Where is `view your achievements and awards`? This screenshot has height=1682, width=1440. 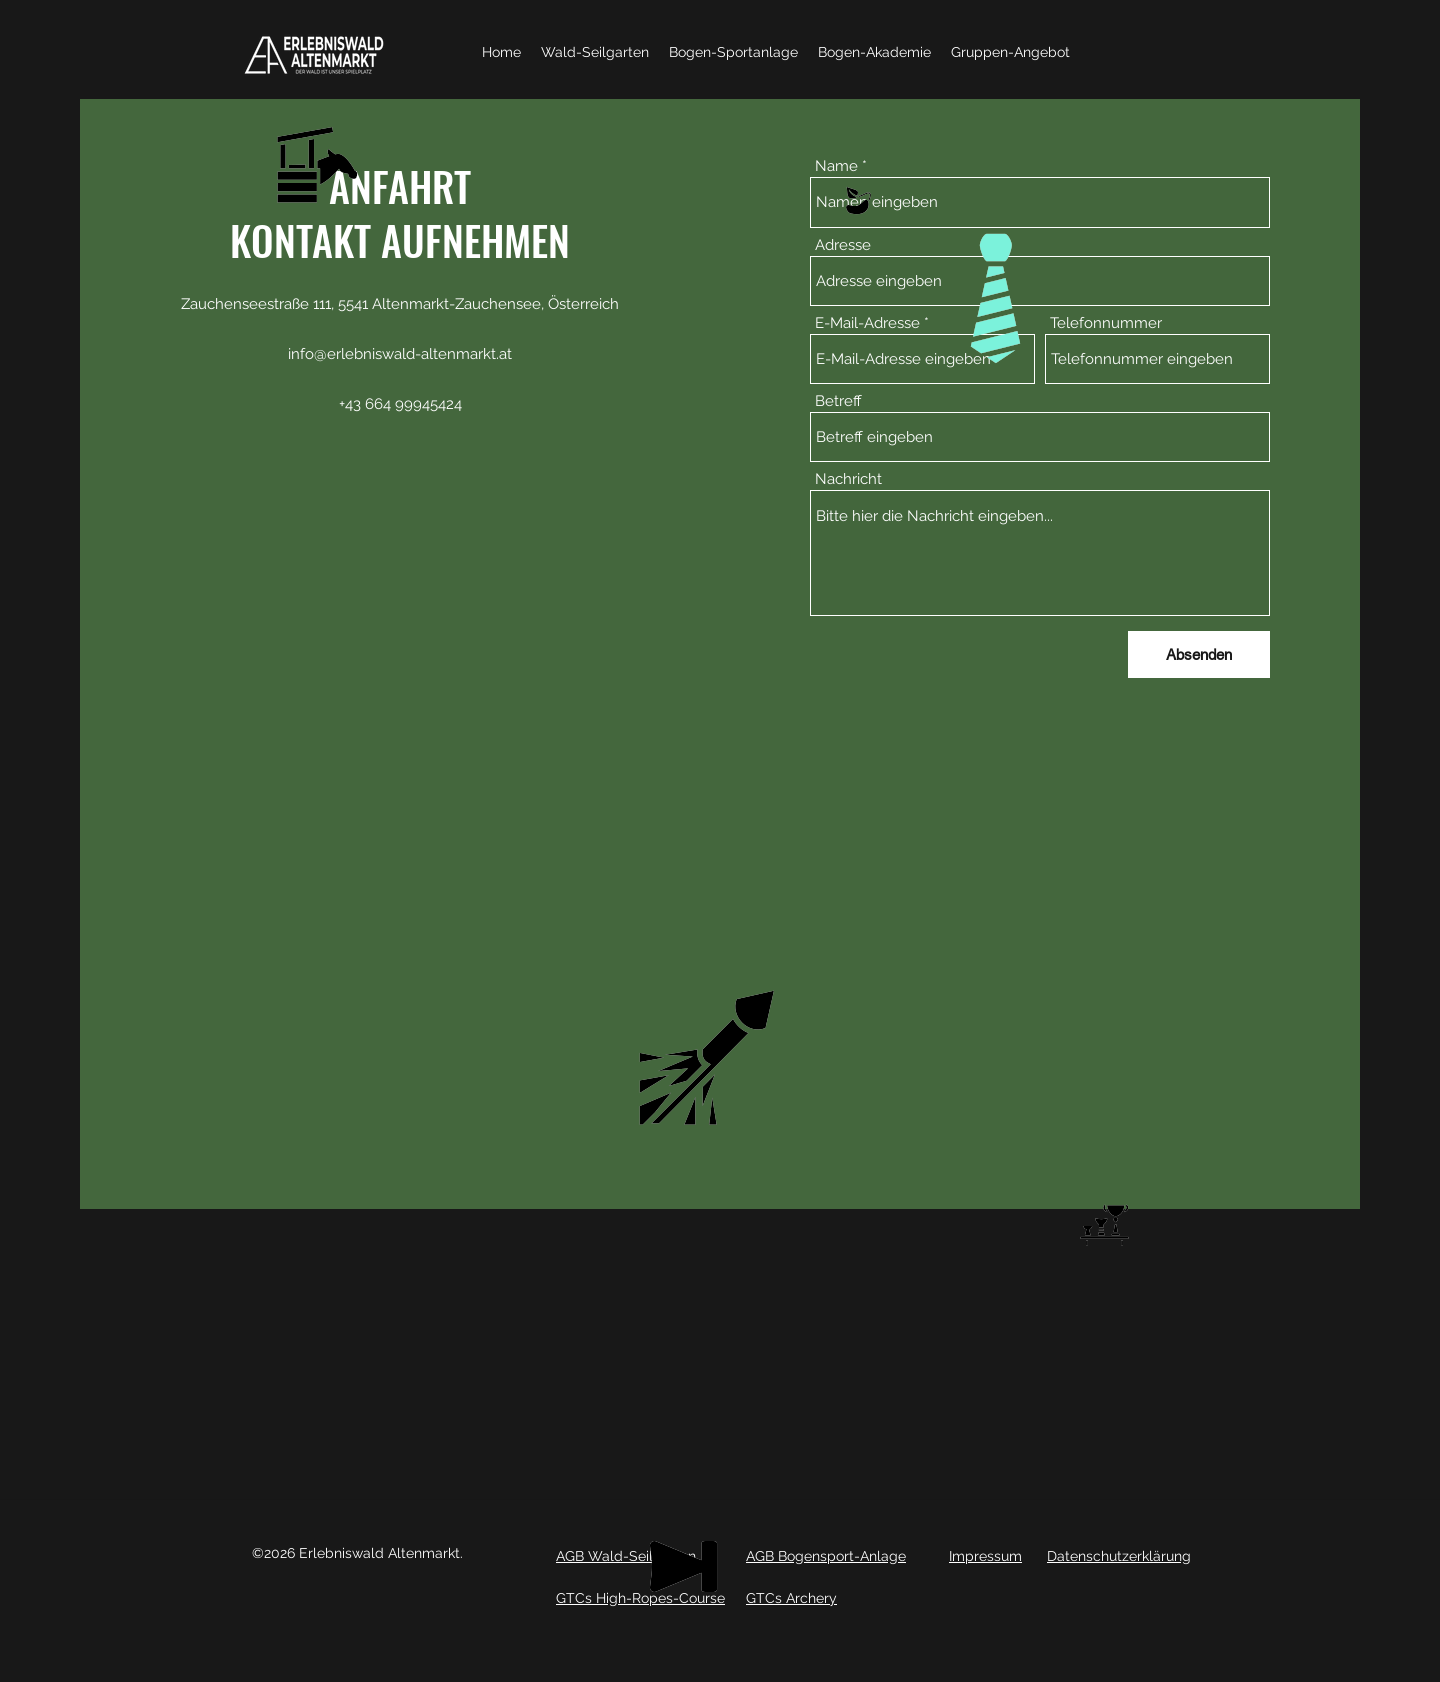
view your achievements and awards is located at coordinates (1104, 1223).